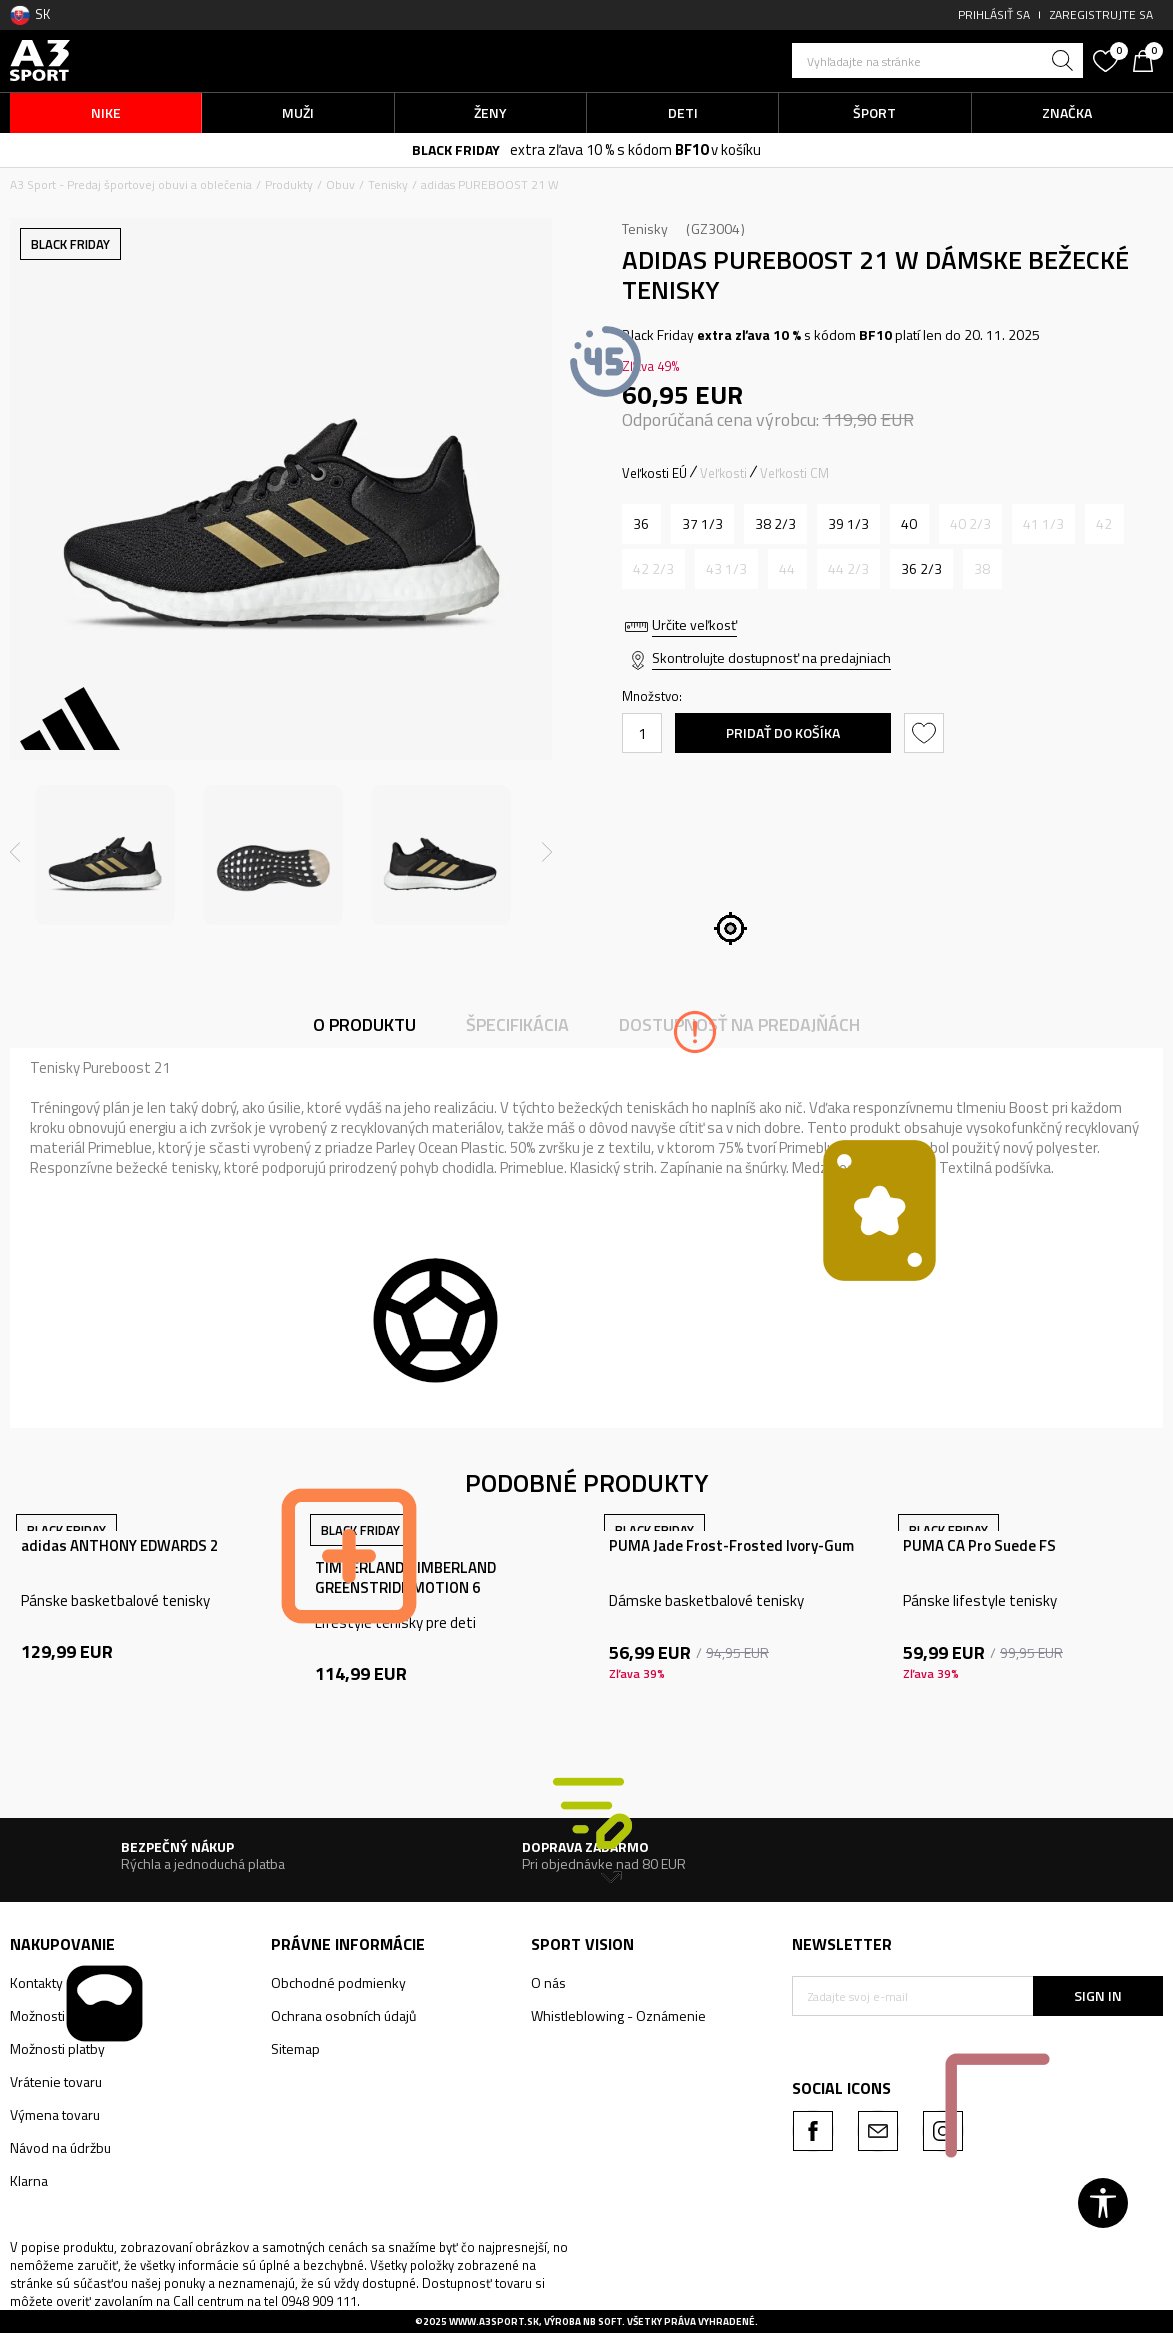 This screenshot has height=2333, width=1173. I want to click on set a 45-minute timer or duration, so click(605, 361).